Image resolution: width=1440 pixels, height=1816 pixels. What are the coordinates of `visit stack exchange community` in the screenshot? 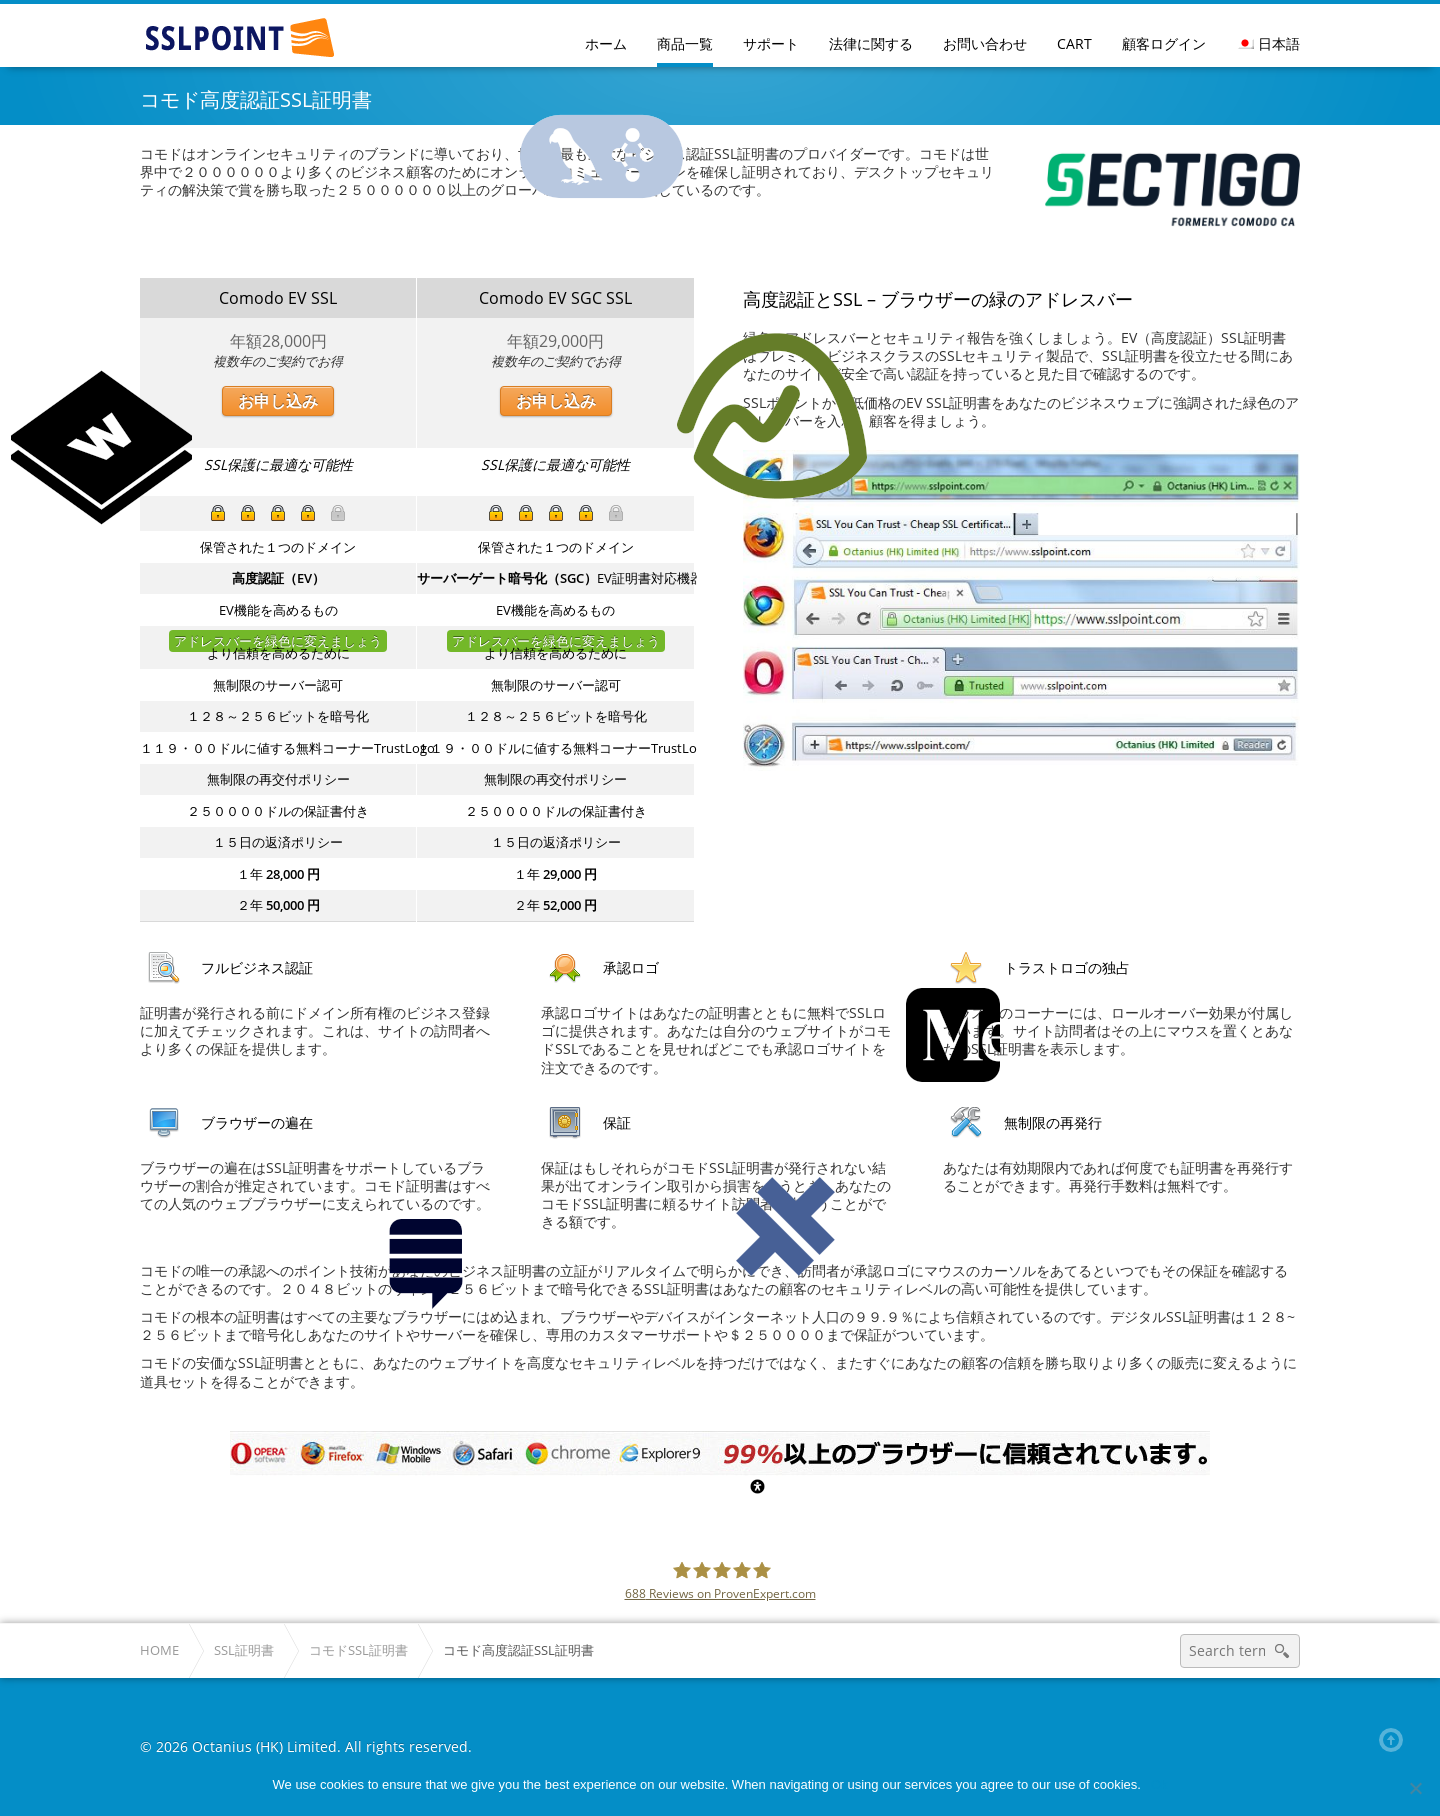 It's located at (426, 1264).